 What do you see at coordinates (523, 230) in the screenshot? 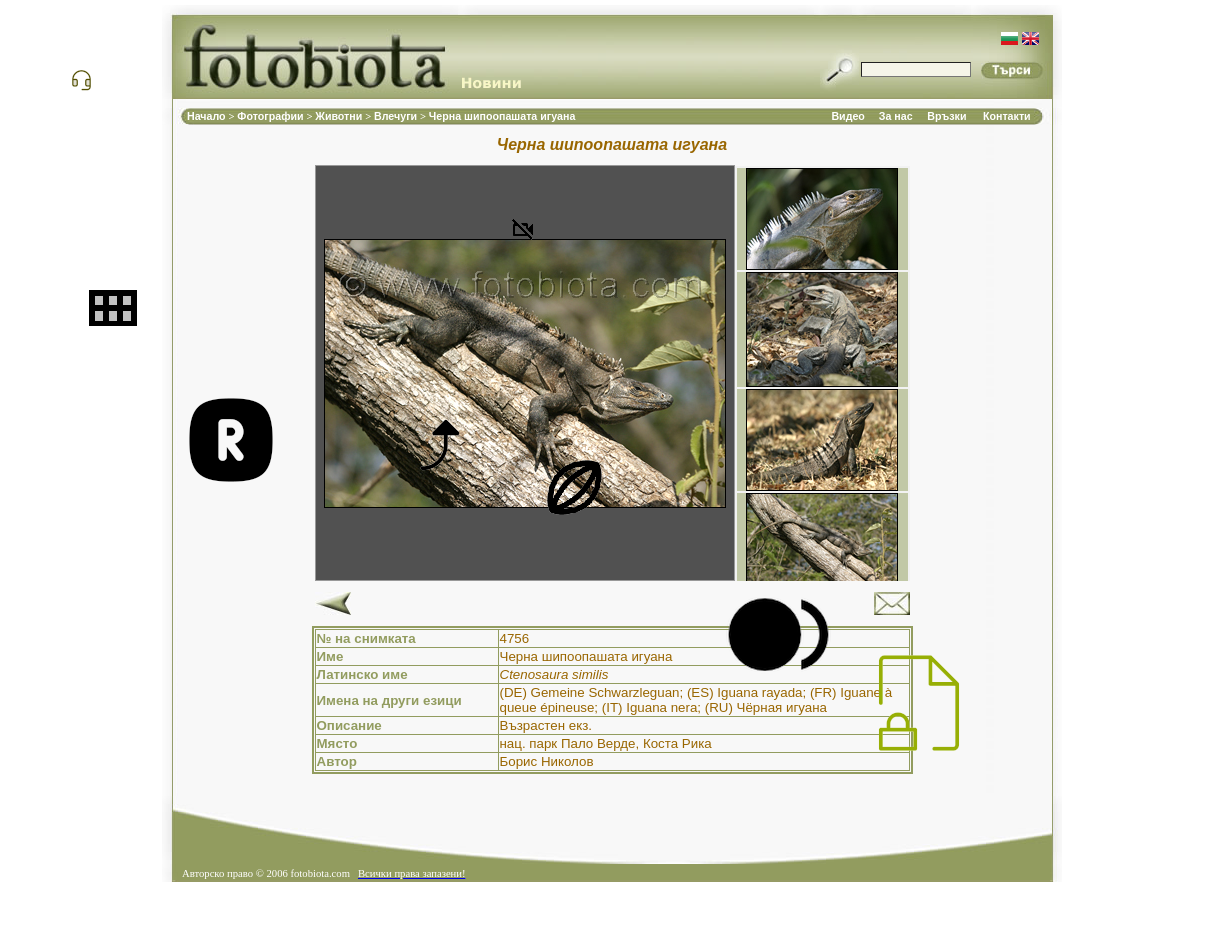
I see `turn off camera during video call` at bounding box center [523, 230].